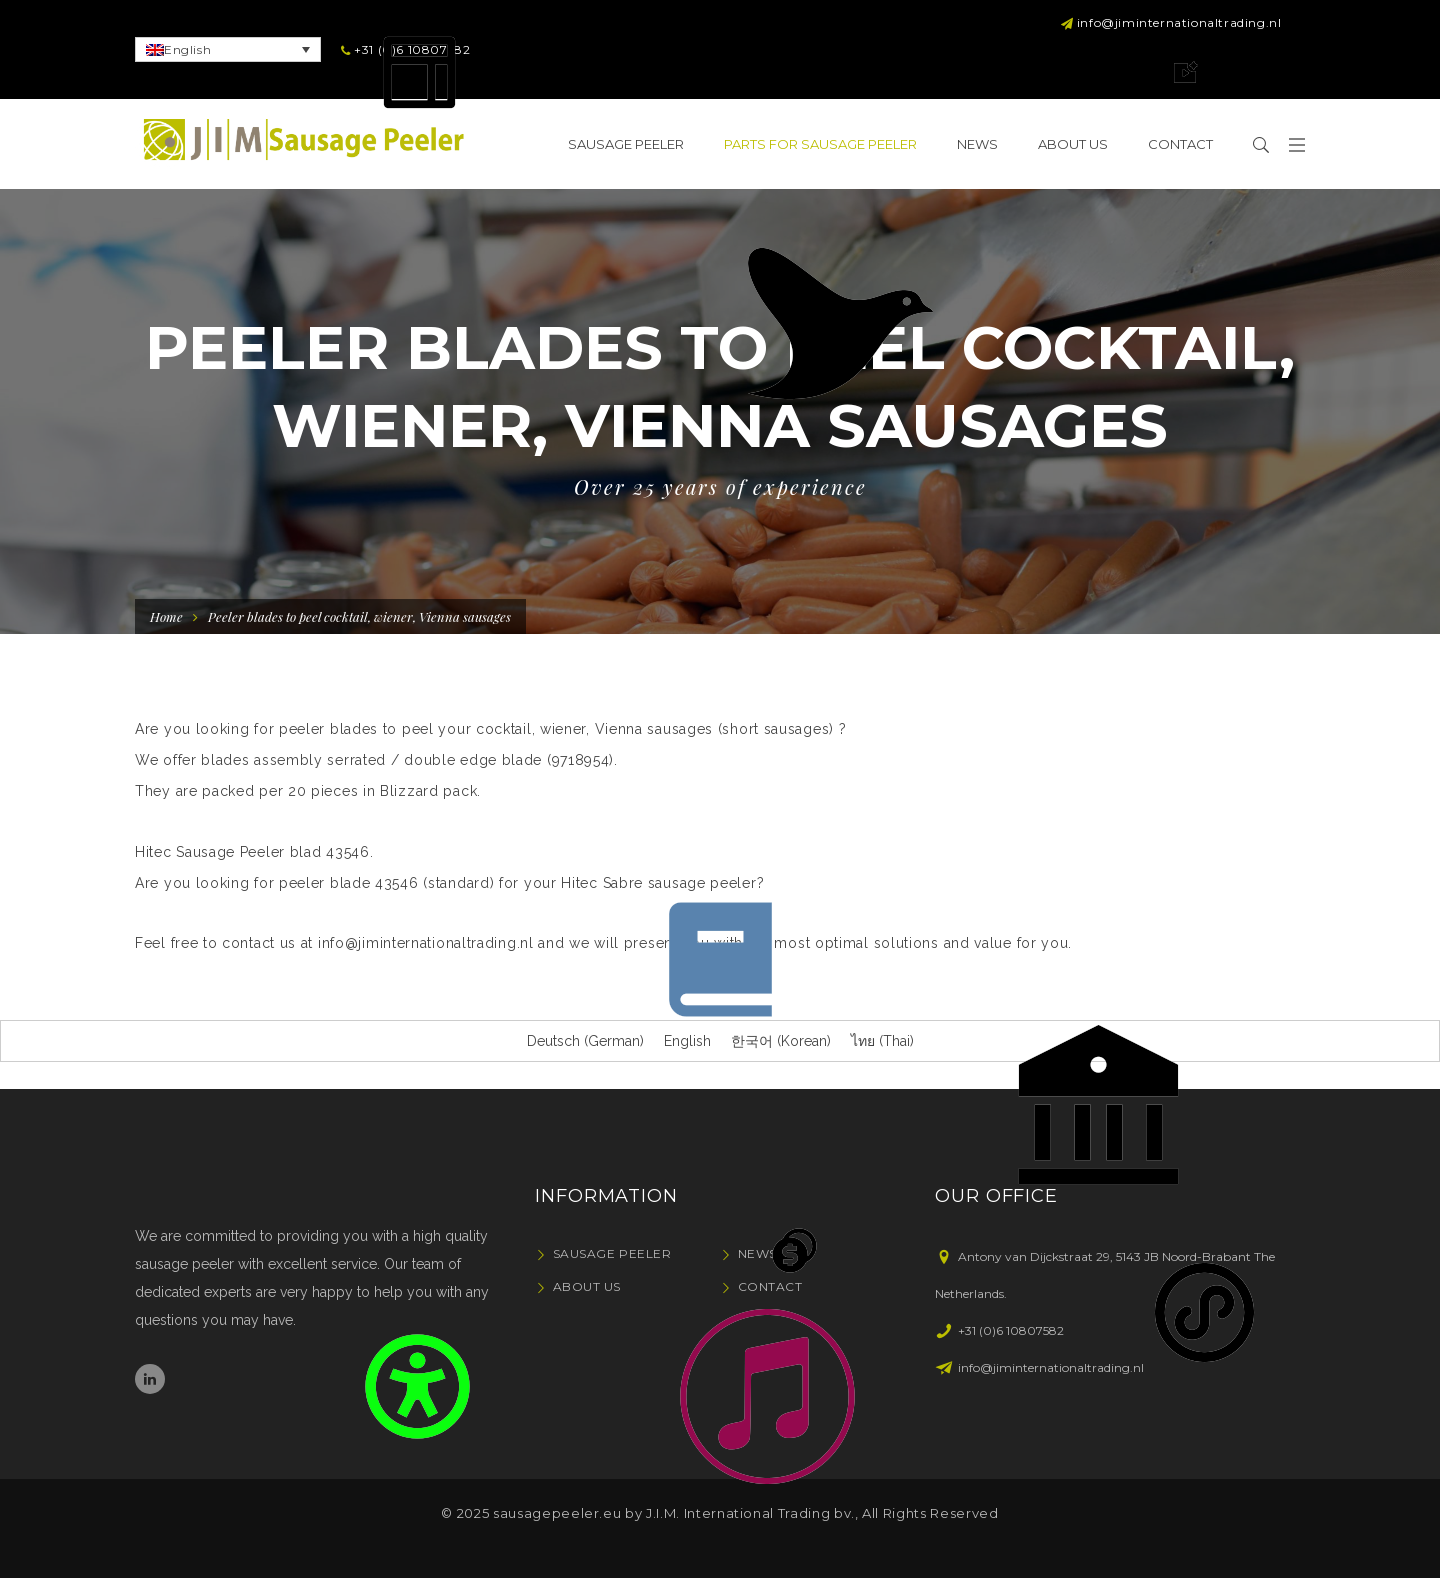 The height and width of the screenshot is (1578, 1440). Describe the element at coordinates (417, 1386) in the screenshot. I see `access accessibility settings` at that location.